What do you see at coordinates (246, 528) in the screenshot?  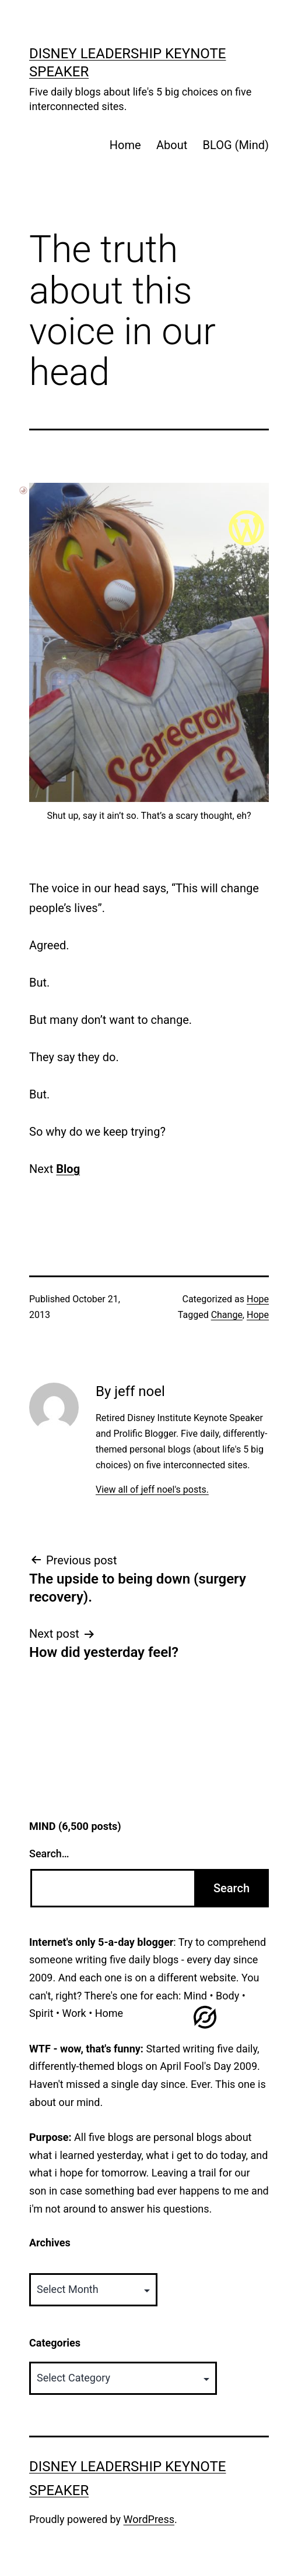 I see `link to WordPress website or blog` at bounding box center [246, 528].